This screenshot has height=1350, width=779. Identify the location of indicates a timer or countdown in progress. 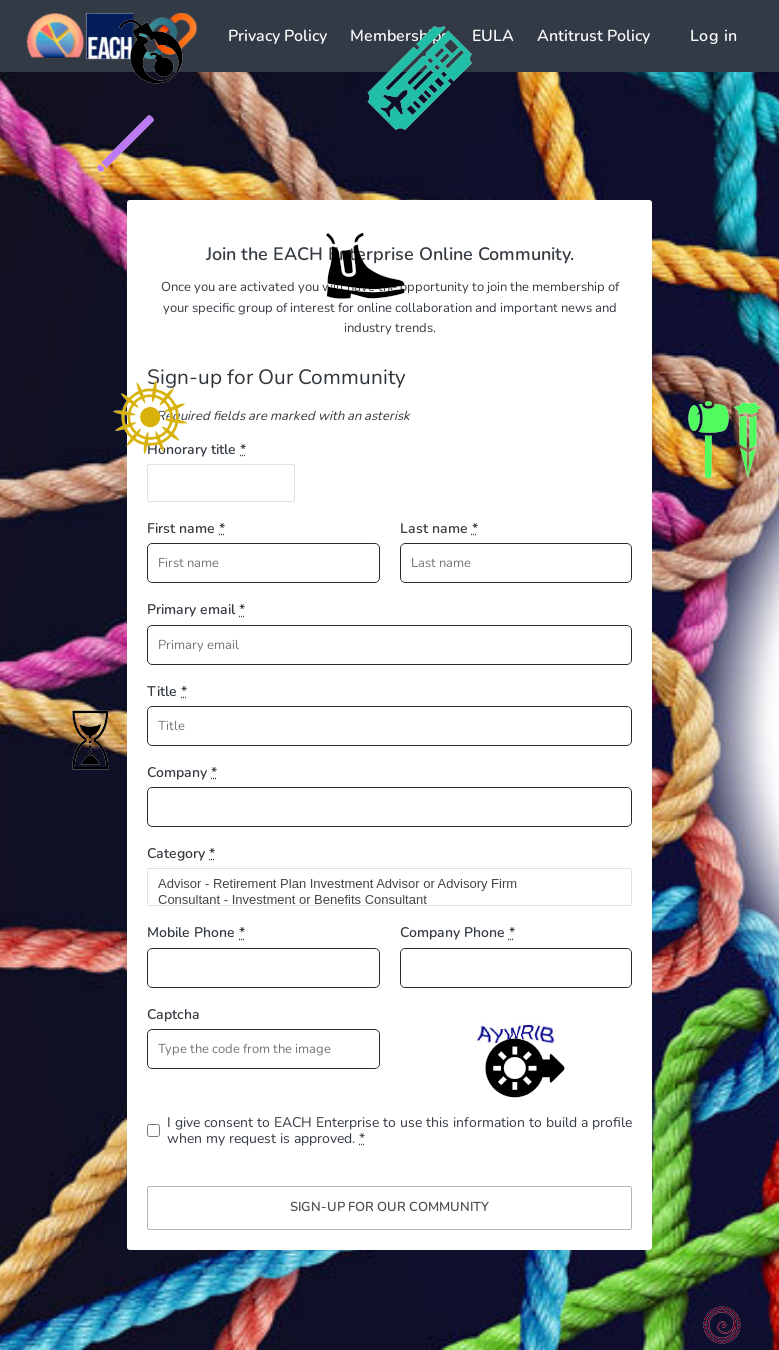
(90, 740).